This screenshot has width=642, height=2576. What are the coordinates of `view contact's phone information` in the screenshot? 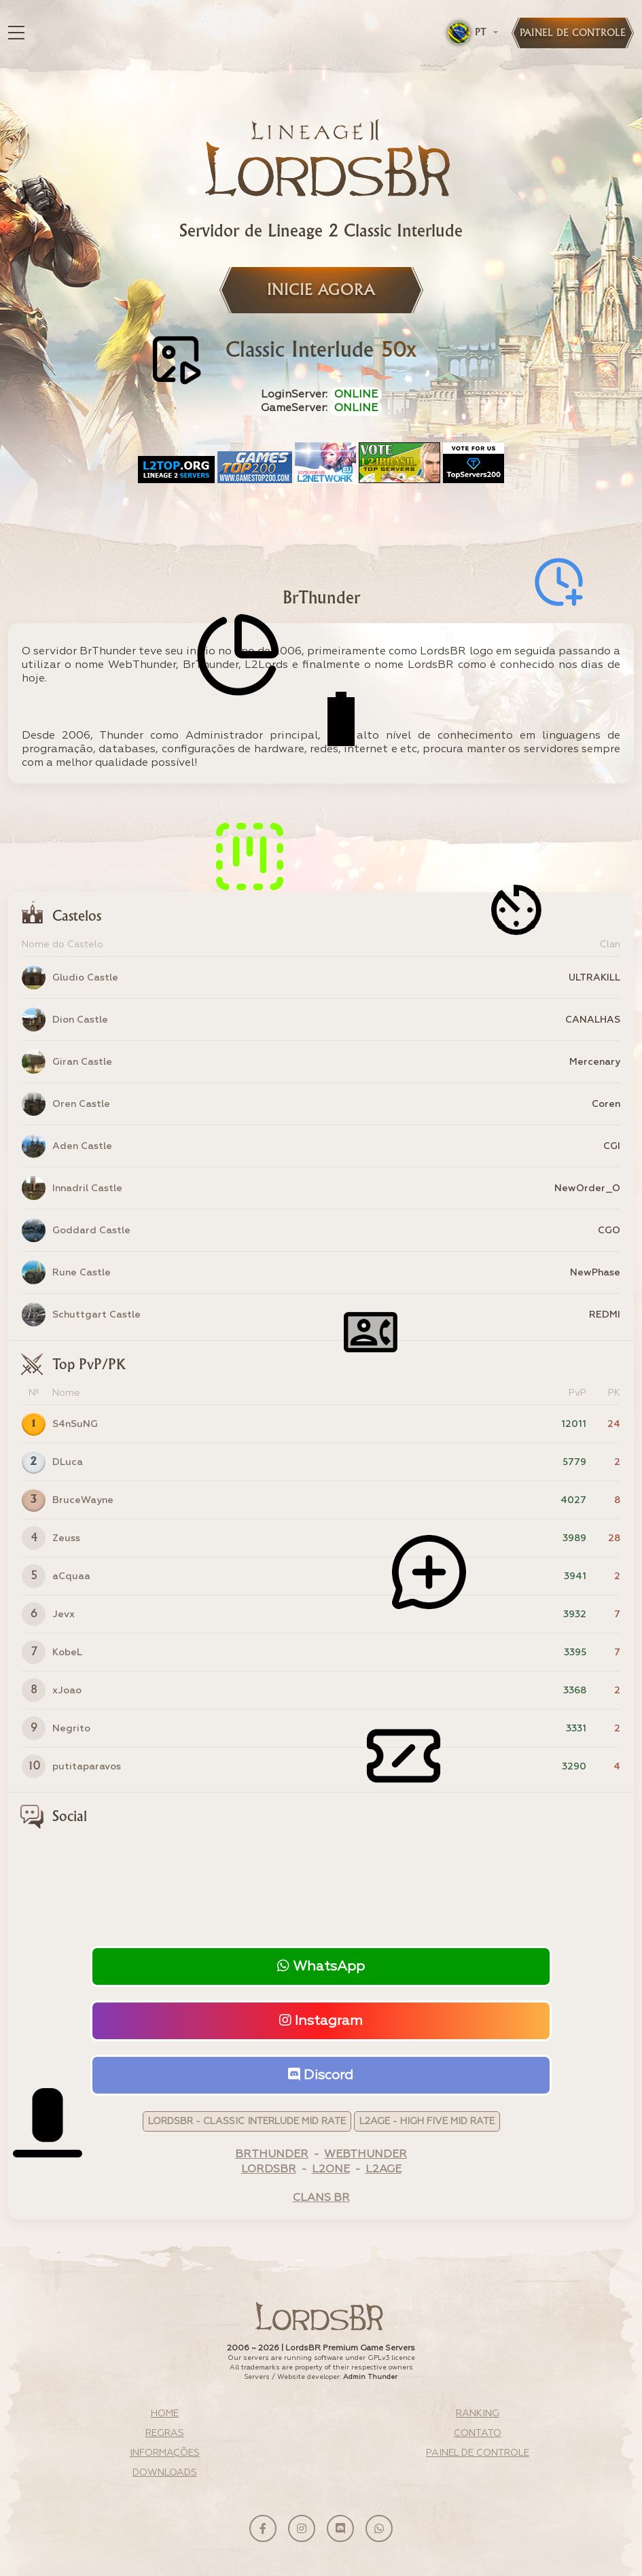 It's located at (370, 1332).